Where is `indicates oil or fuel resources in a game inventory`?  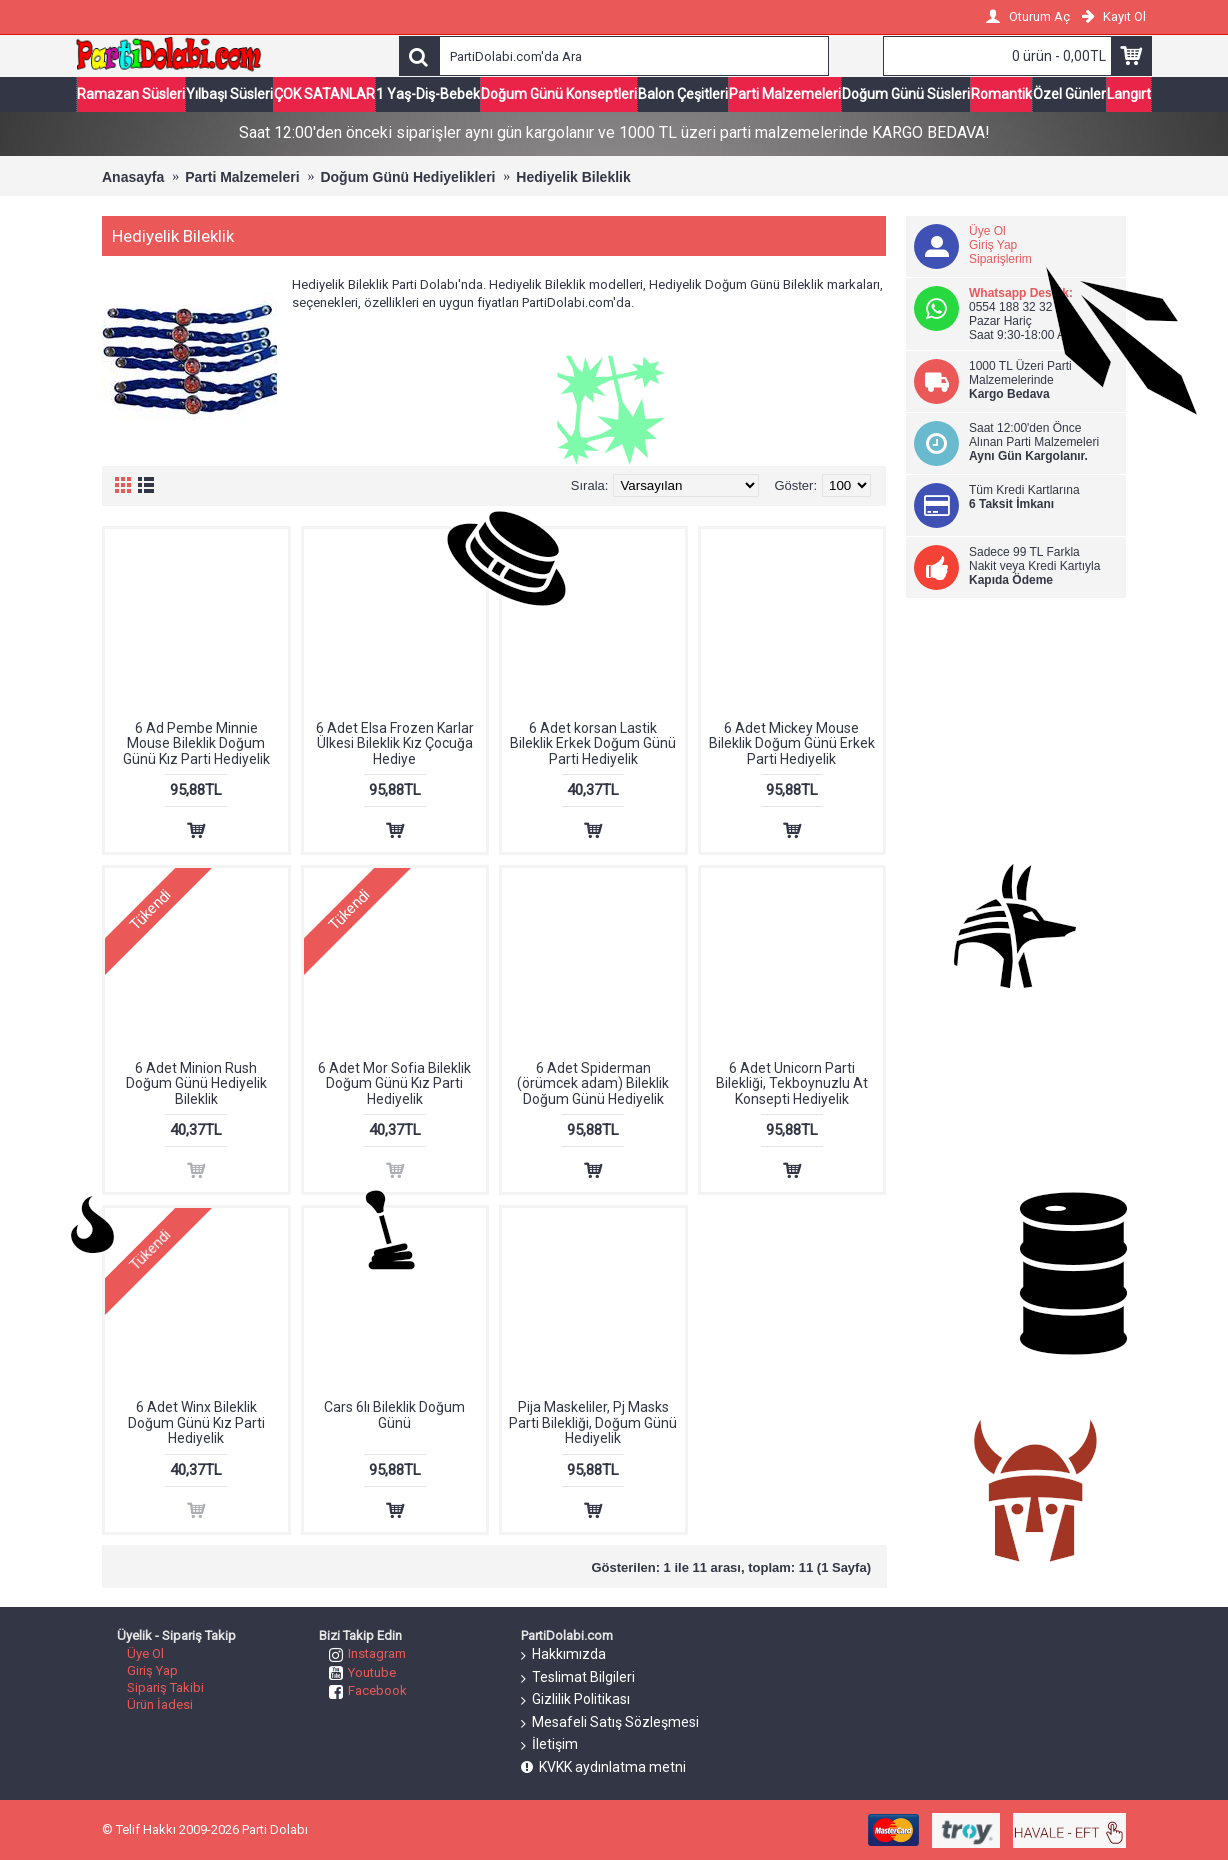
indicates oil or fuel resources in a game inventory is located at coordinates (1073, 1273).